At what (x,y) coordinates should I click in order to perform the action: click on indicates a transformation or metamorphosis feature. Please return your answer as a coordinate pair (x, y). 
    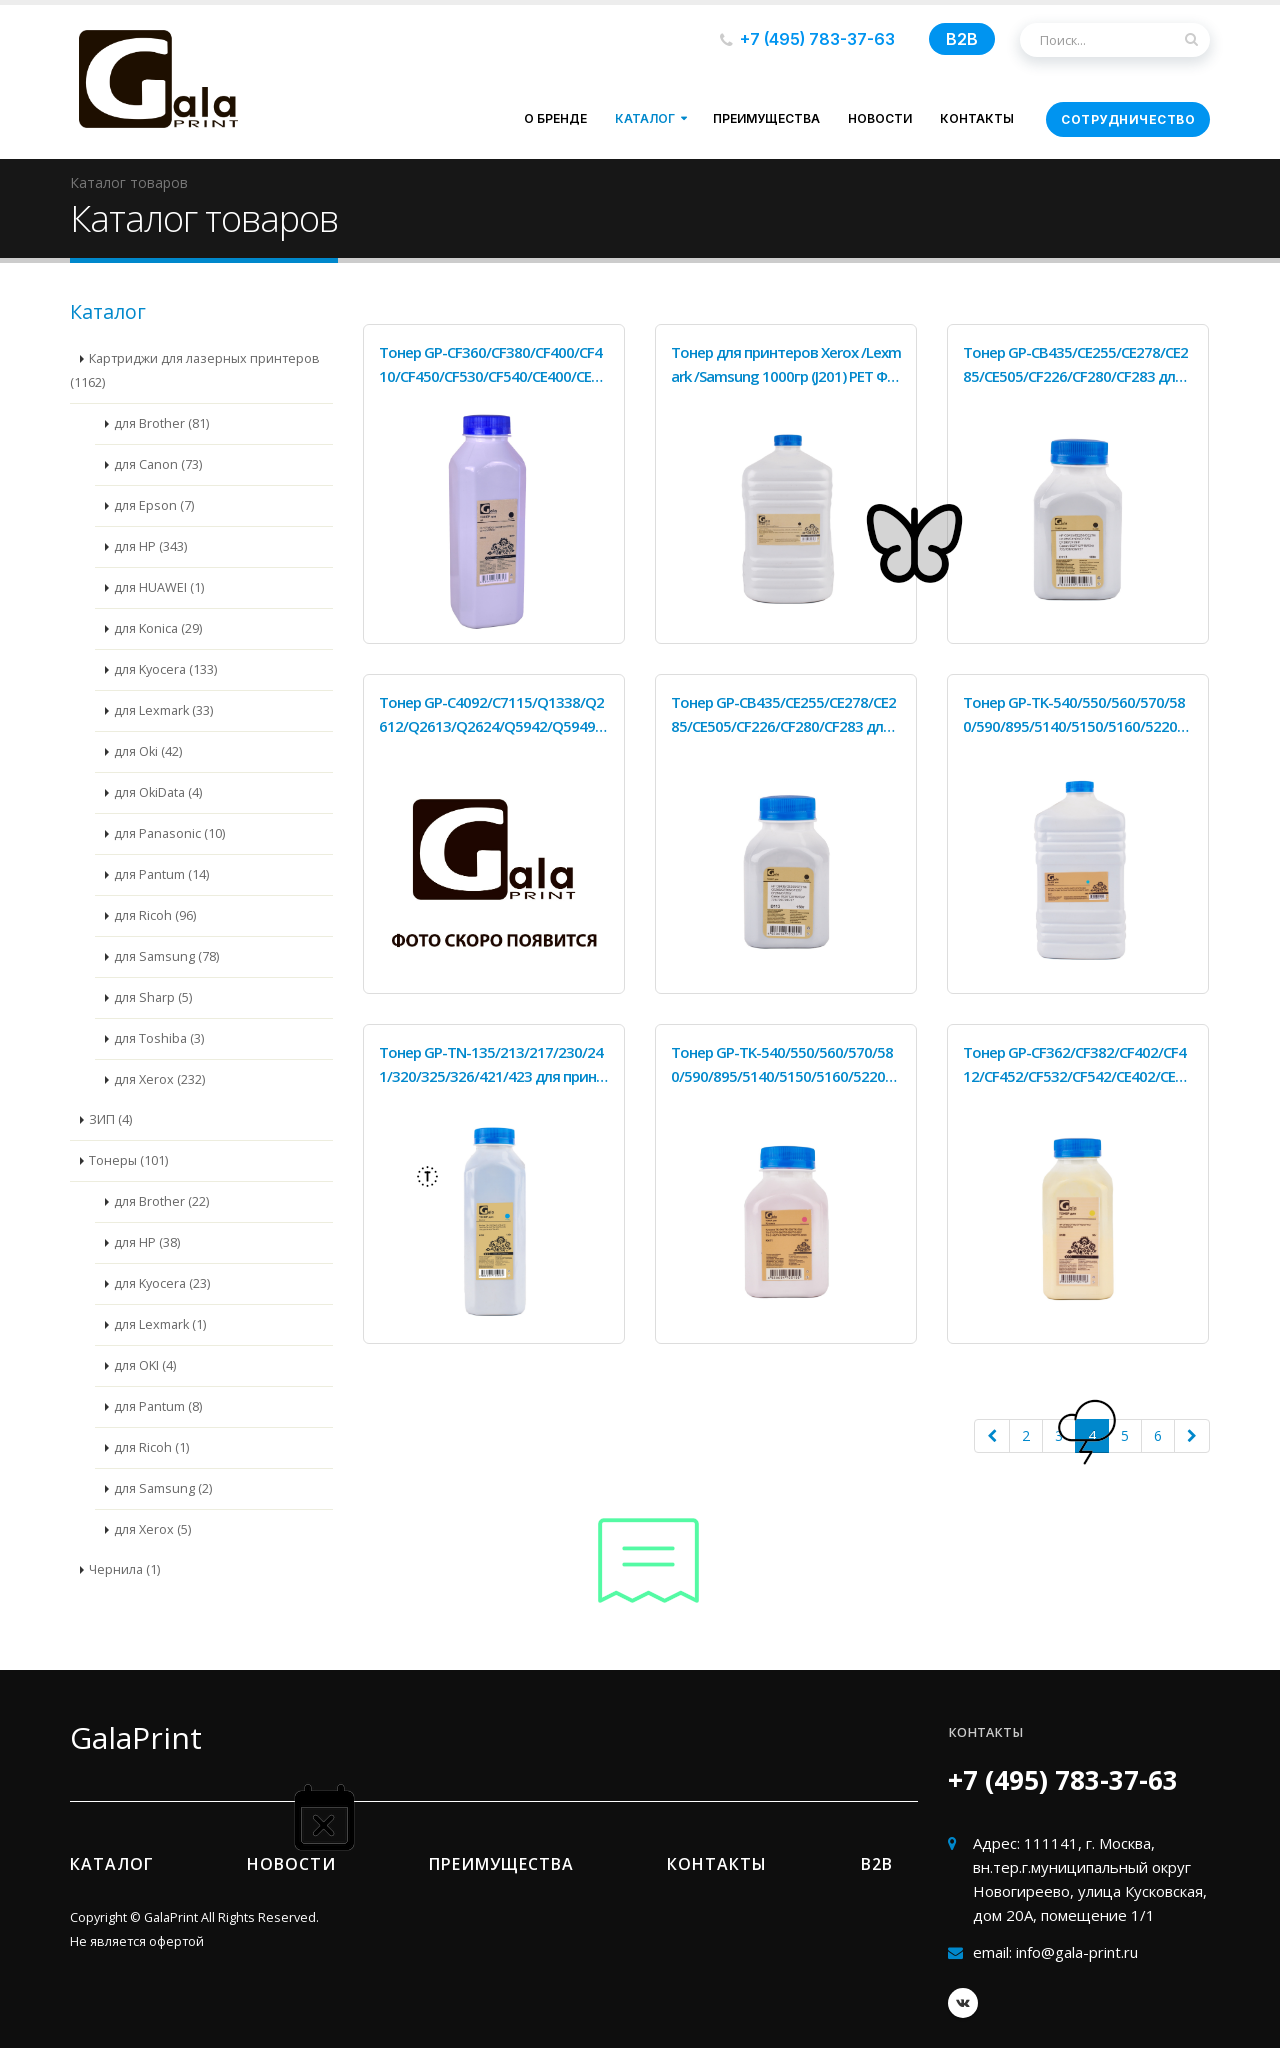
    Looking at the image, I should click on (914, 541).